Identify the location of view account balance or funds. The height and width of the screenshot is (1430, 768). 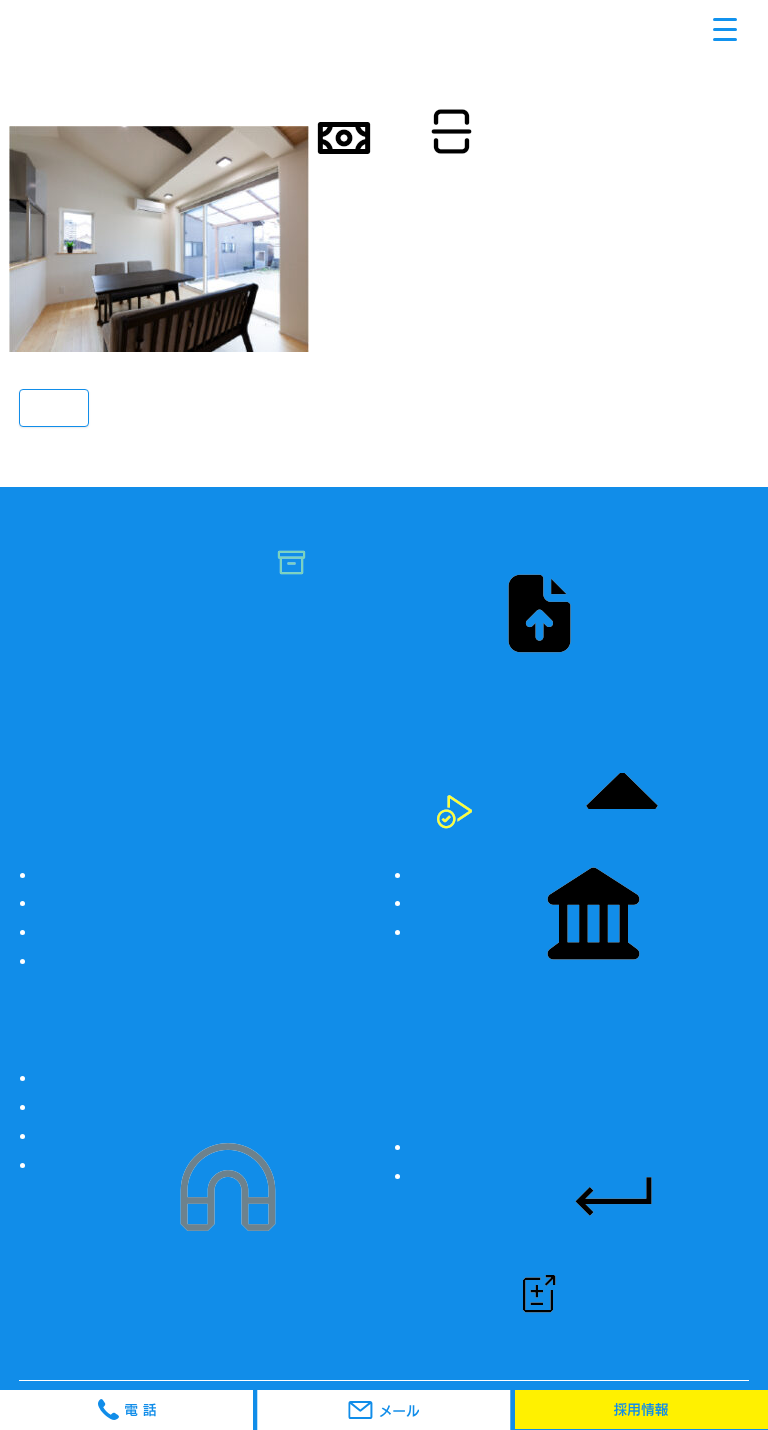
(344, 138).